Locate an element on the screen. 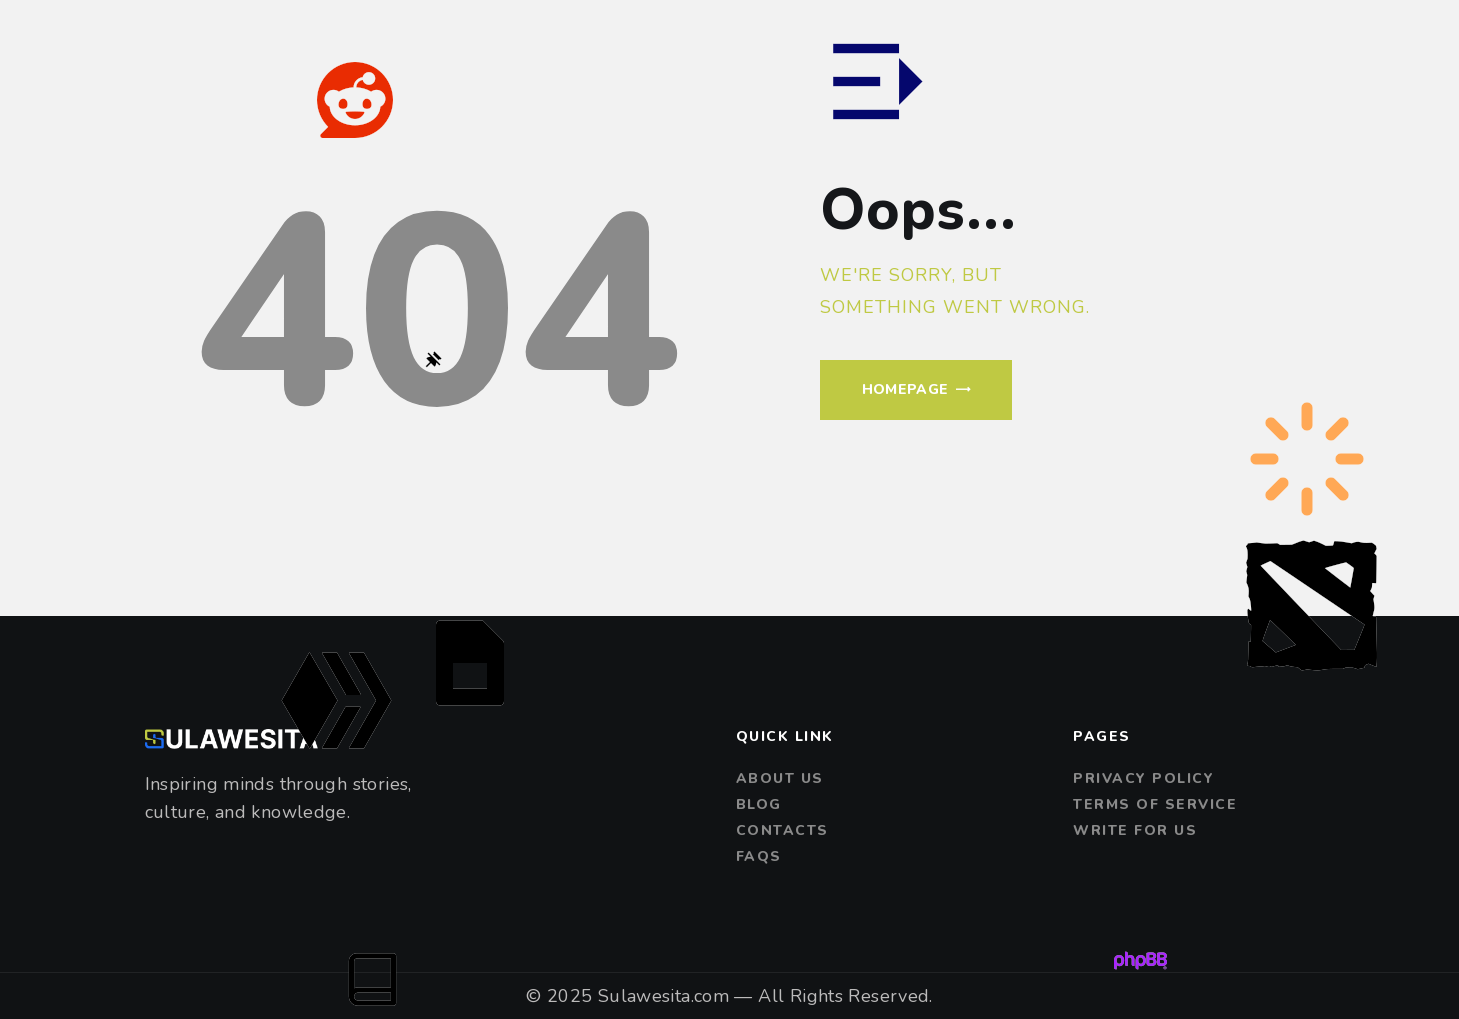 The height and width of the screenshot is (1019, 1459). expand or unfold a navigation menu is located at coordinates (875, 81).